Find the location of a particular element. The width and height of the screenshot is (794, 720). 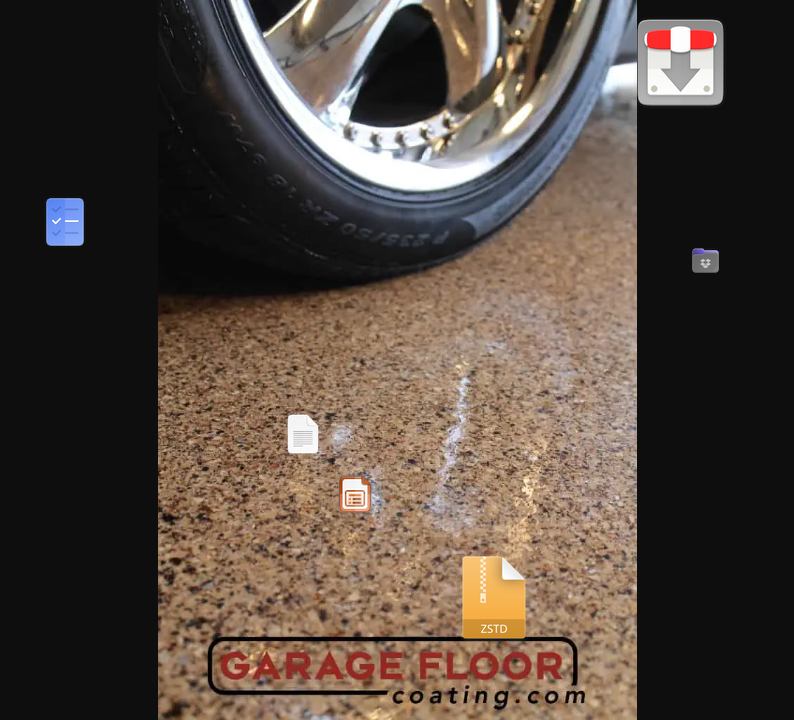

open the to-do list app is located at coordinates (65, 222).